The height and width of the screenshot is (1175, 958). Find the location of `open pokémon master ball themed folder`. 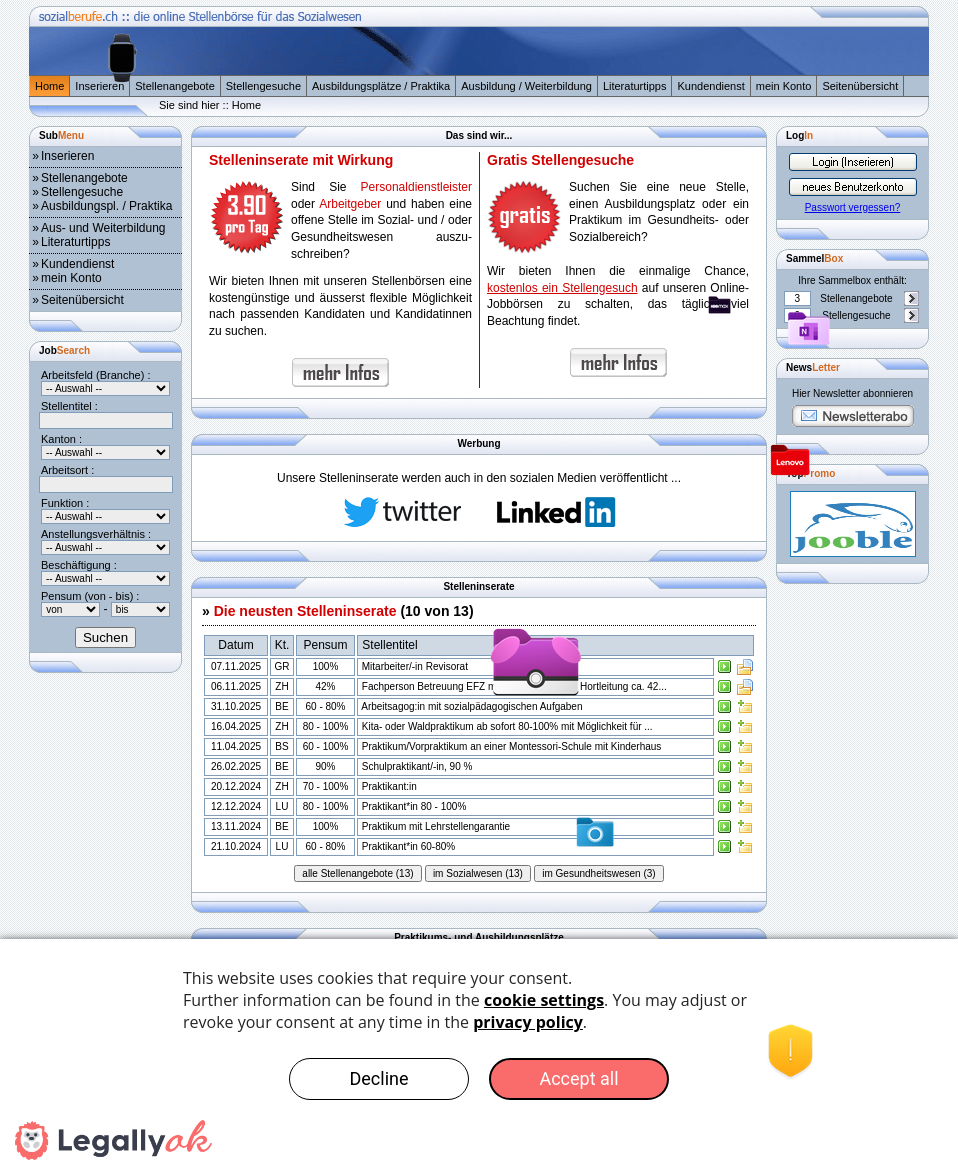

open pokémon master ball themed folder is located at coordinates (535, 664).